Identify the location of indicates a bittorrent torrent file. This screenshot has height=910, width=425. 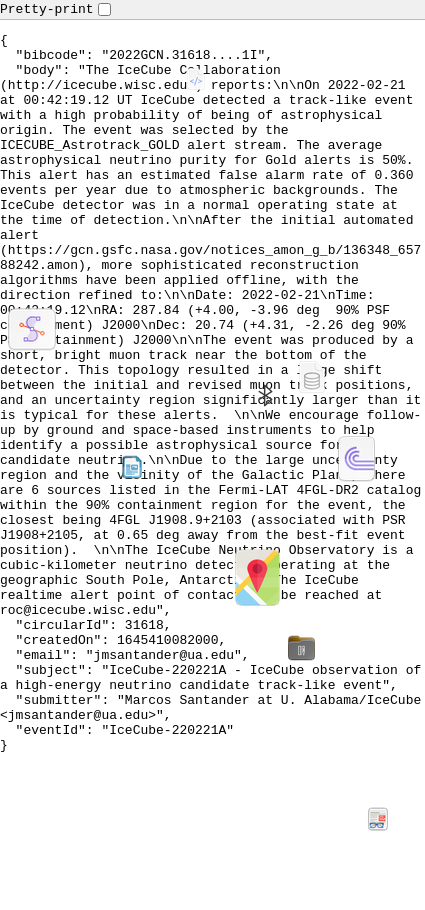
(356, 458).